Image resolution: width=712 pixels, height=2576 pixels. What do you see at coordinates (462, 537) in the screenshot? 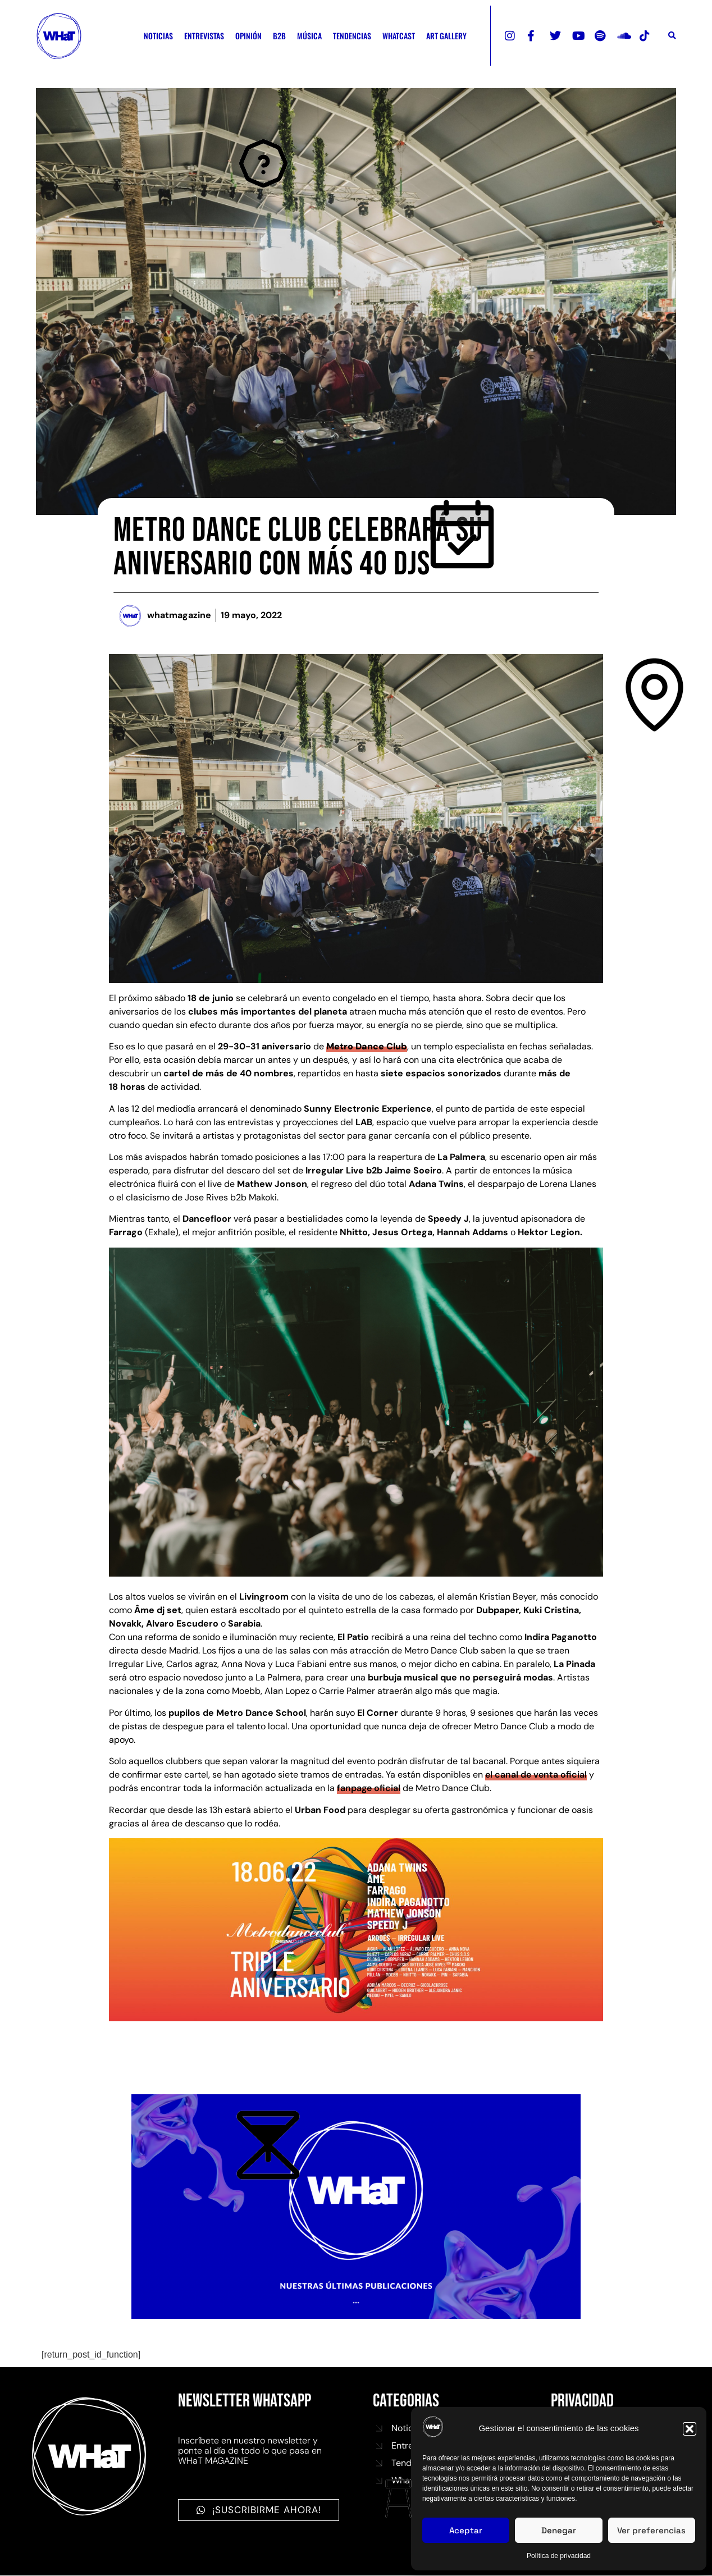
I see `confirm or complete a scheduled event` at bounding box center [462, 537].